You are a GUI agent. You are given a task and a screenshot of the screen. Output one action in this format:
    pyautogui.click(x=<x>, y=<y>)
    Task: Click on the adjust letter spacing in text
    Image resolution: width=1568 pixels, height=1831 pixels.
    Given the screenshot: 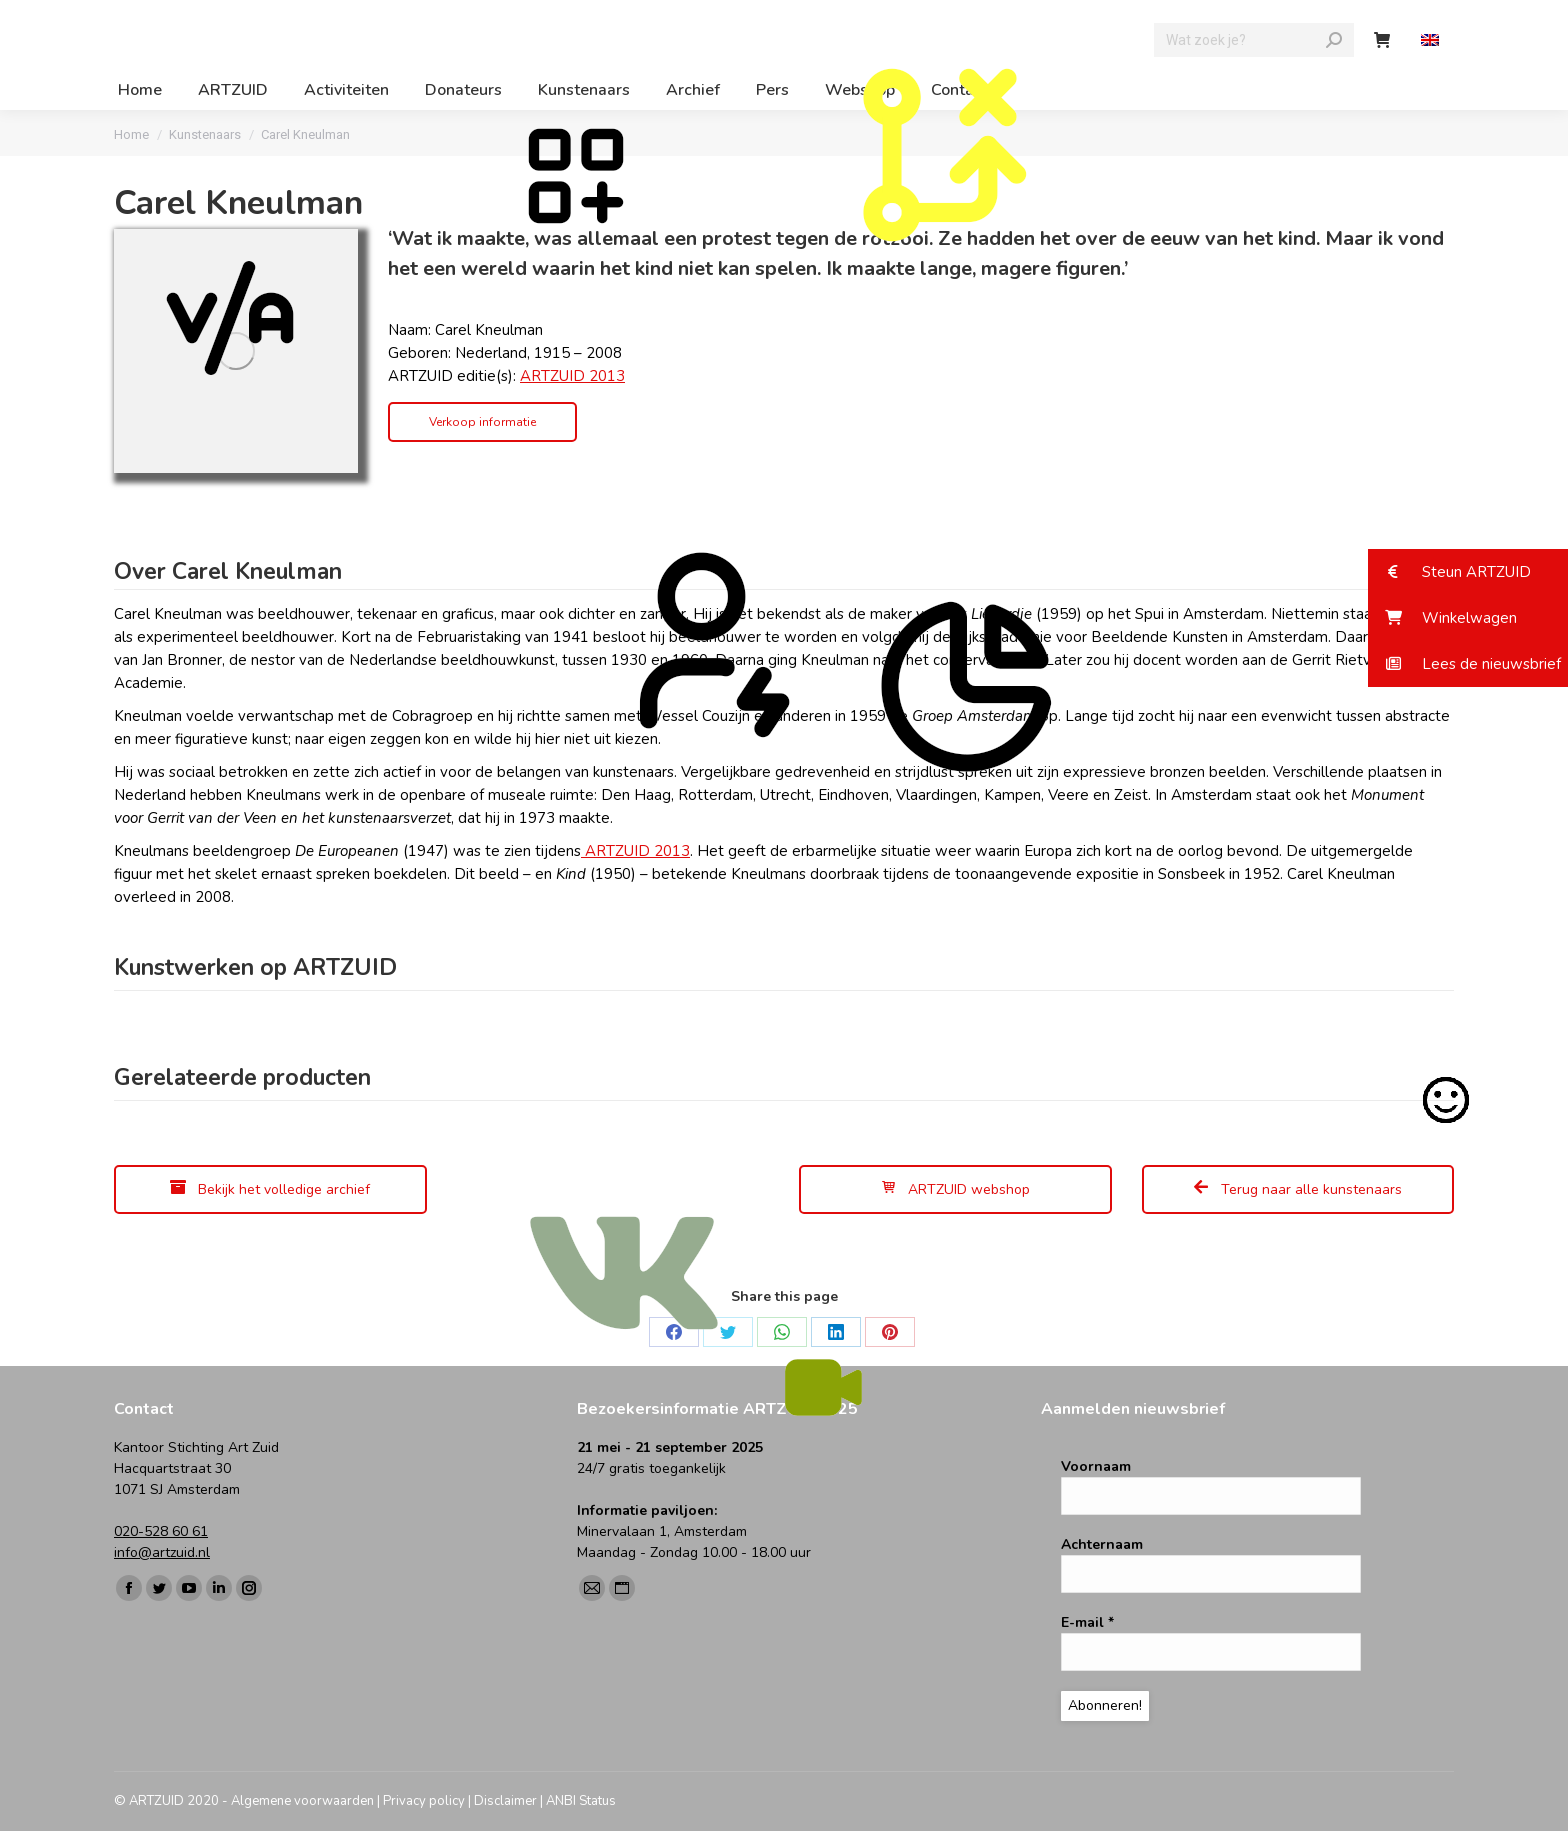 What is the action you would take?
    pyautogui.click(x=230, y=318)
    